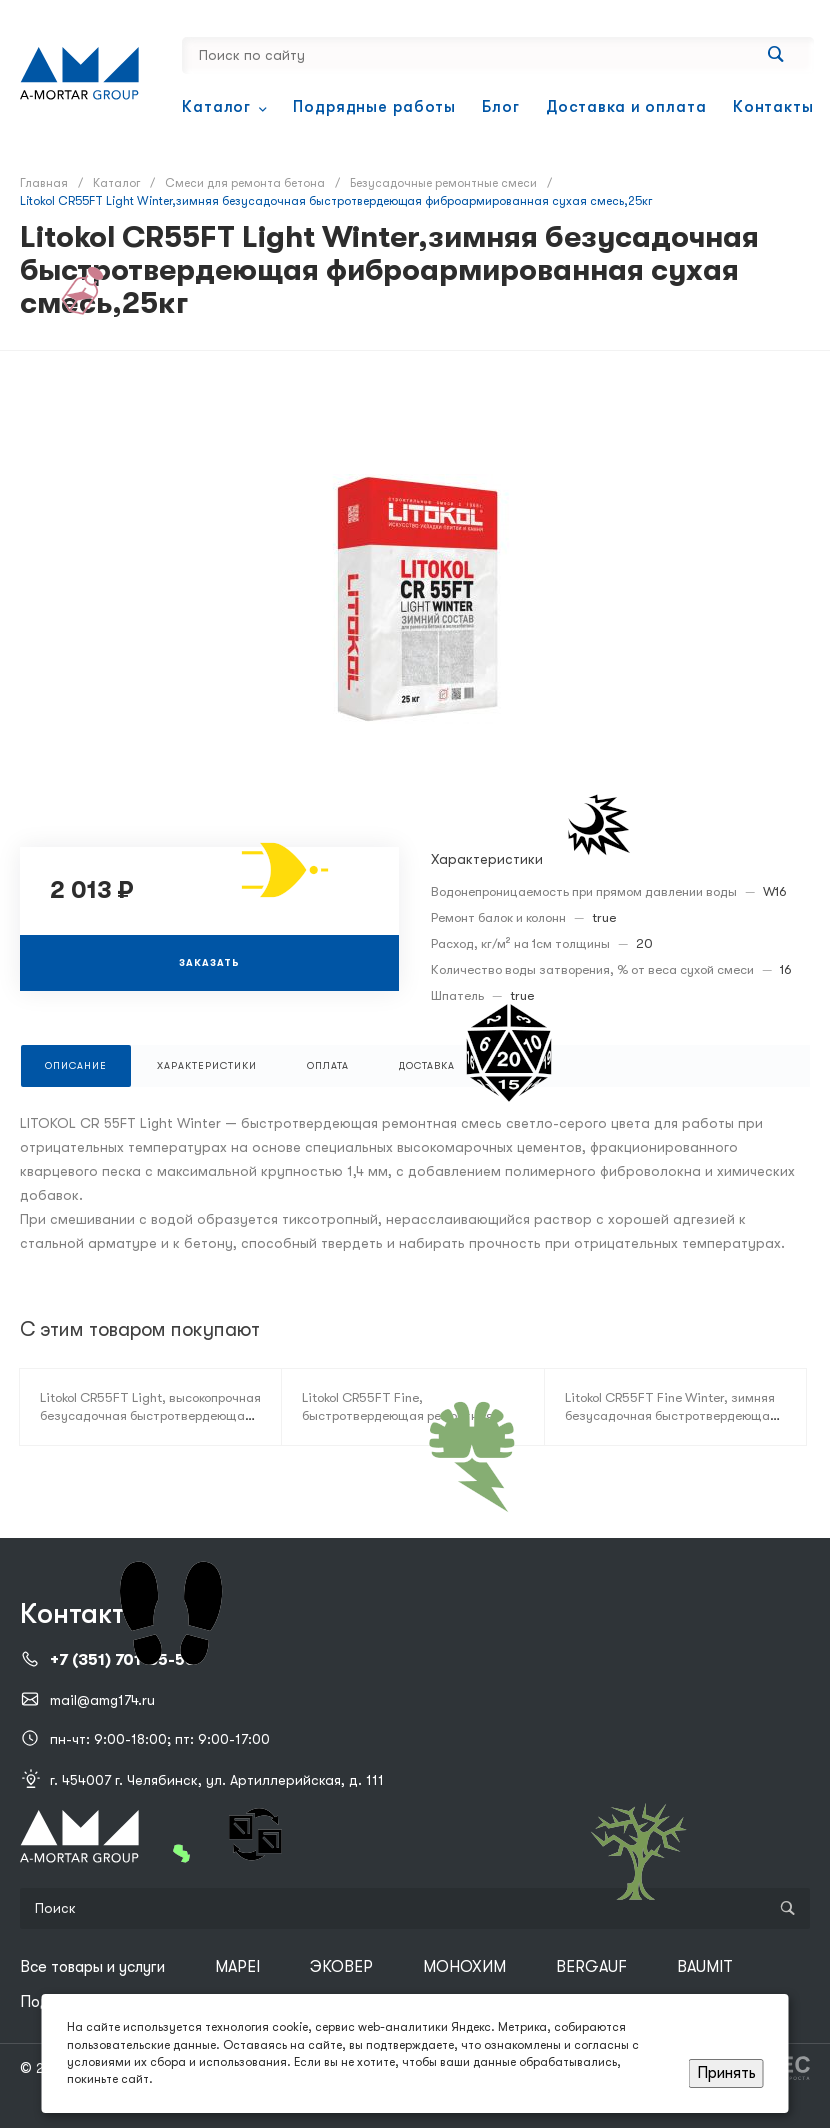 Image resolution: width=830 pixels, height=2128 pixels. What do you see at coordinates (509, 1053) in the screenshot?
I see `roll a d20 die` at bounding box center [509, 1053].